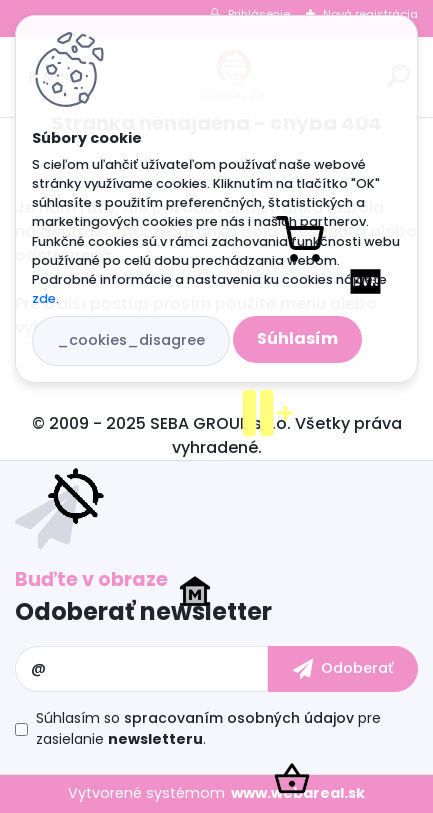 This screenshot has width=433, height=813. I want to click on GPS or location services are disabled, so click(76, 496).